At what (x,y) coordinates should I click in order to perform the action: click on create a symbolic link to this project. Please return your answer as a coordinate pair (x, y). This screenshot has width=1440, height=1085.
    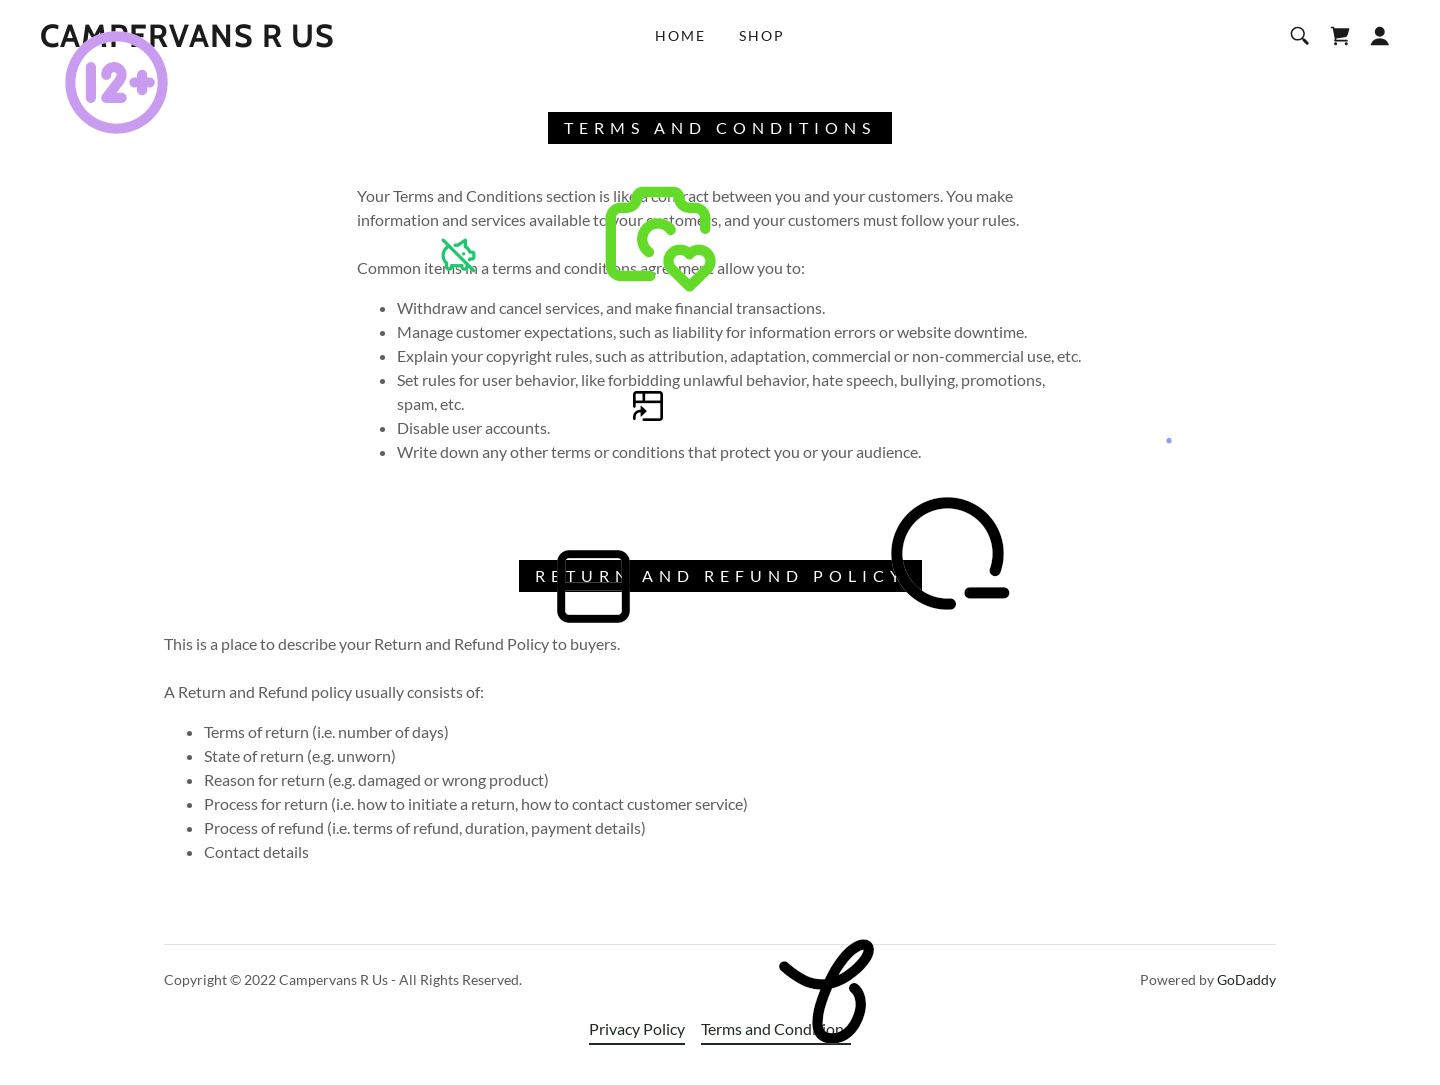
    Looking at the image, I should click on (648, 406).